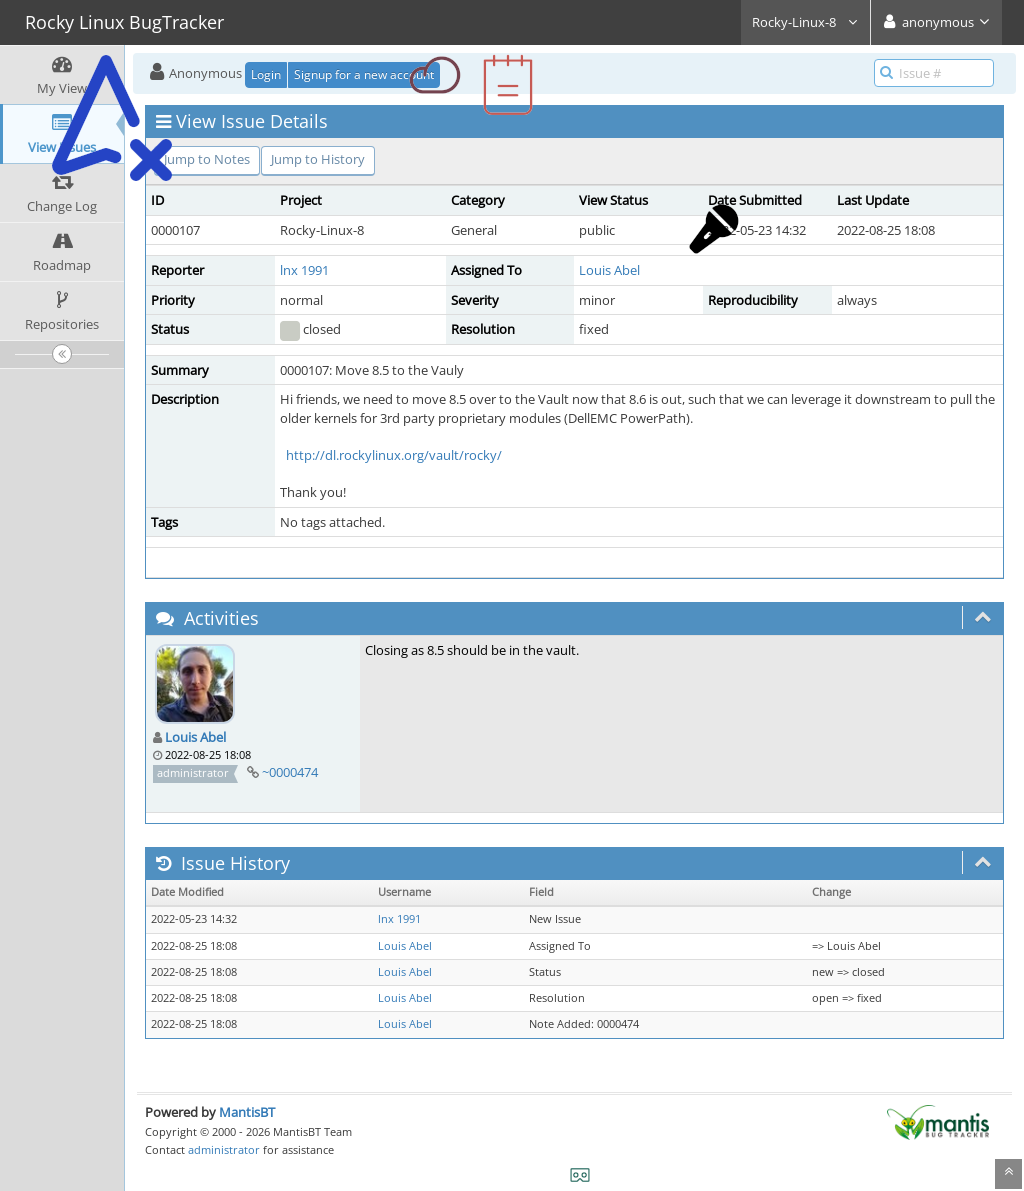 The width and height of the screenshot is (1024, 1191). What do you see at coordinates (508, 86) in the screenshot?
I see `open notepad or notes app` at bounding box center [508, 86].